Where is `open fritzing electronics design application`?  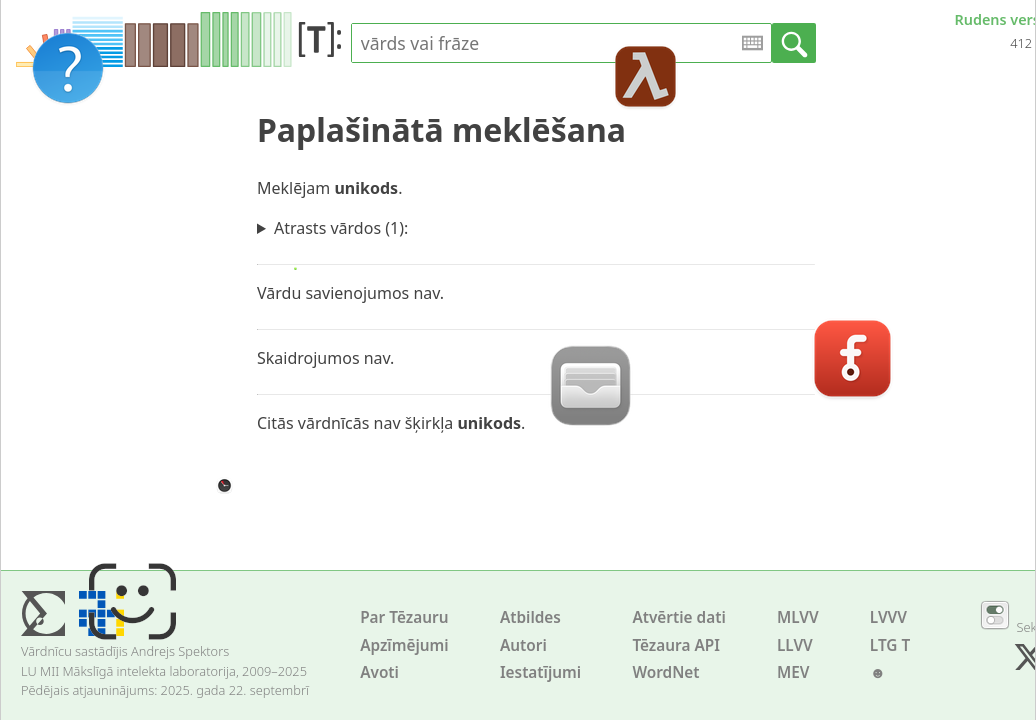
open fritzing electronics design application is located at coordinates (852, 358).